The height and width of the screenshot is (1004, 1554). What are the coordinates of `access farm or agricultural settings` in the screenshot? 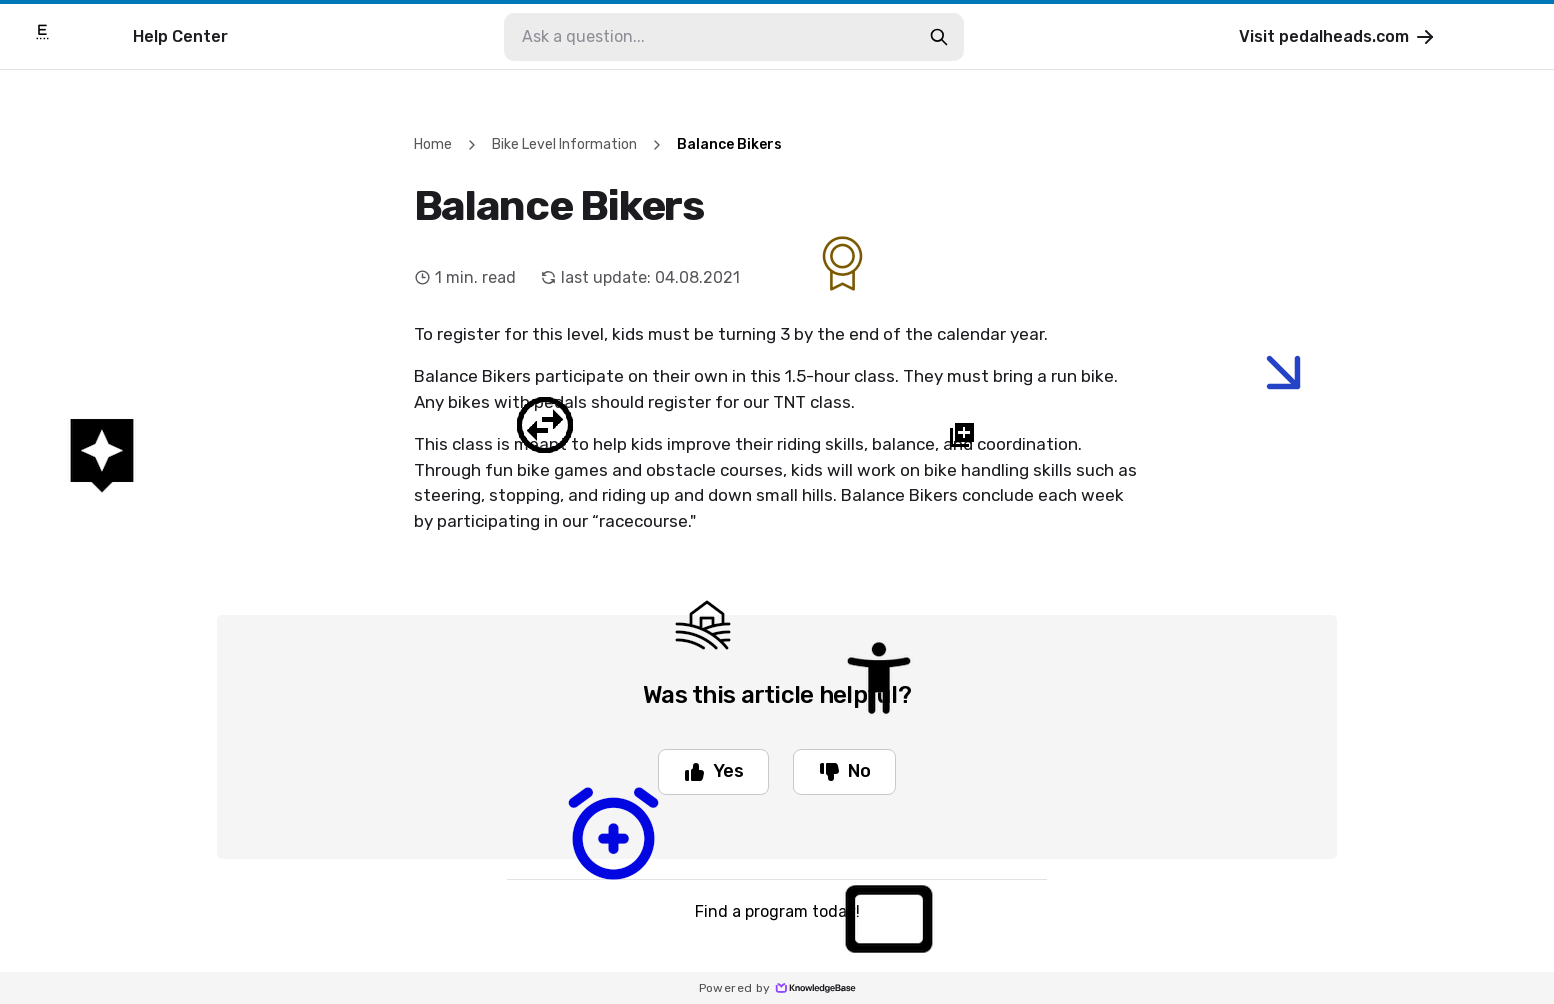 It's located at (703, 626).